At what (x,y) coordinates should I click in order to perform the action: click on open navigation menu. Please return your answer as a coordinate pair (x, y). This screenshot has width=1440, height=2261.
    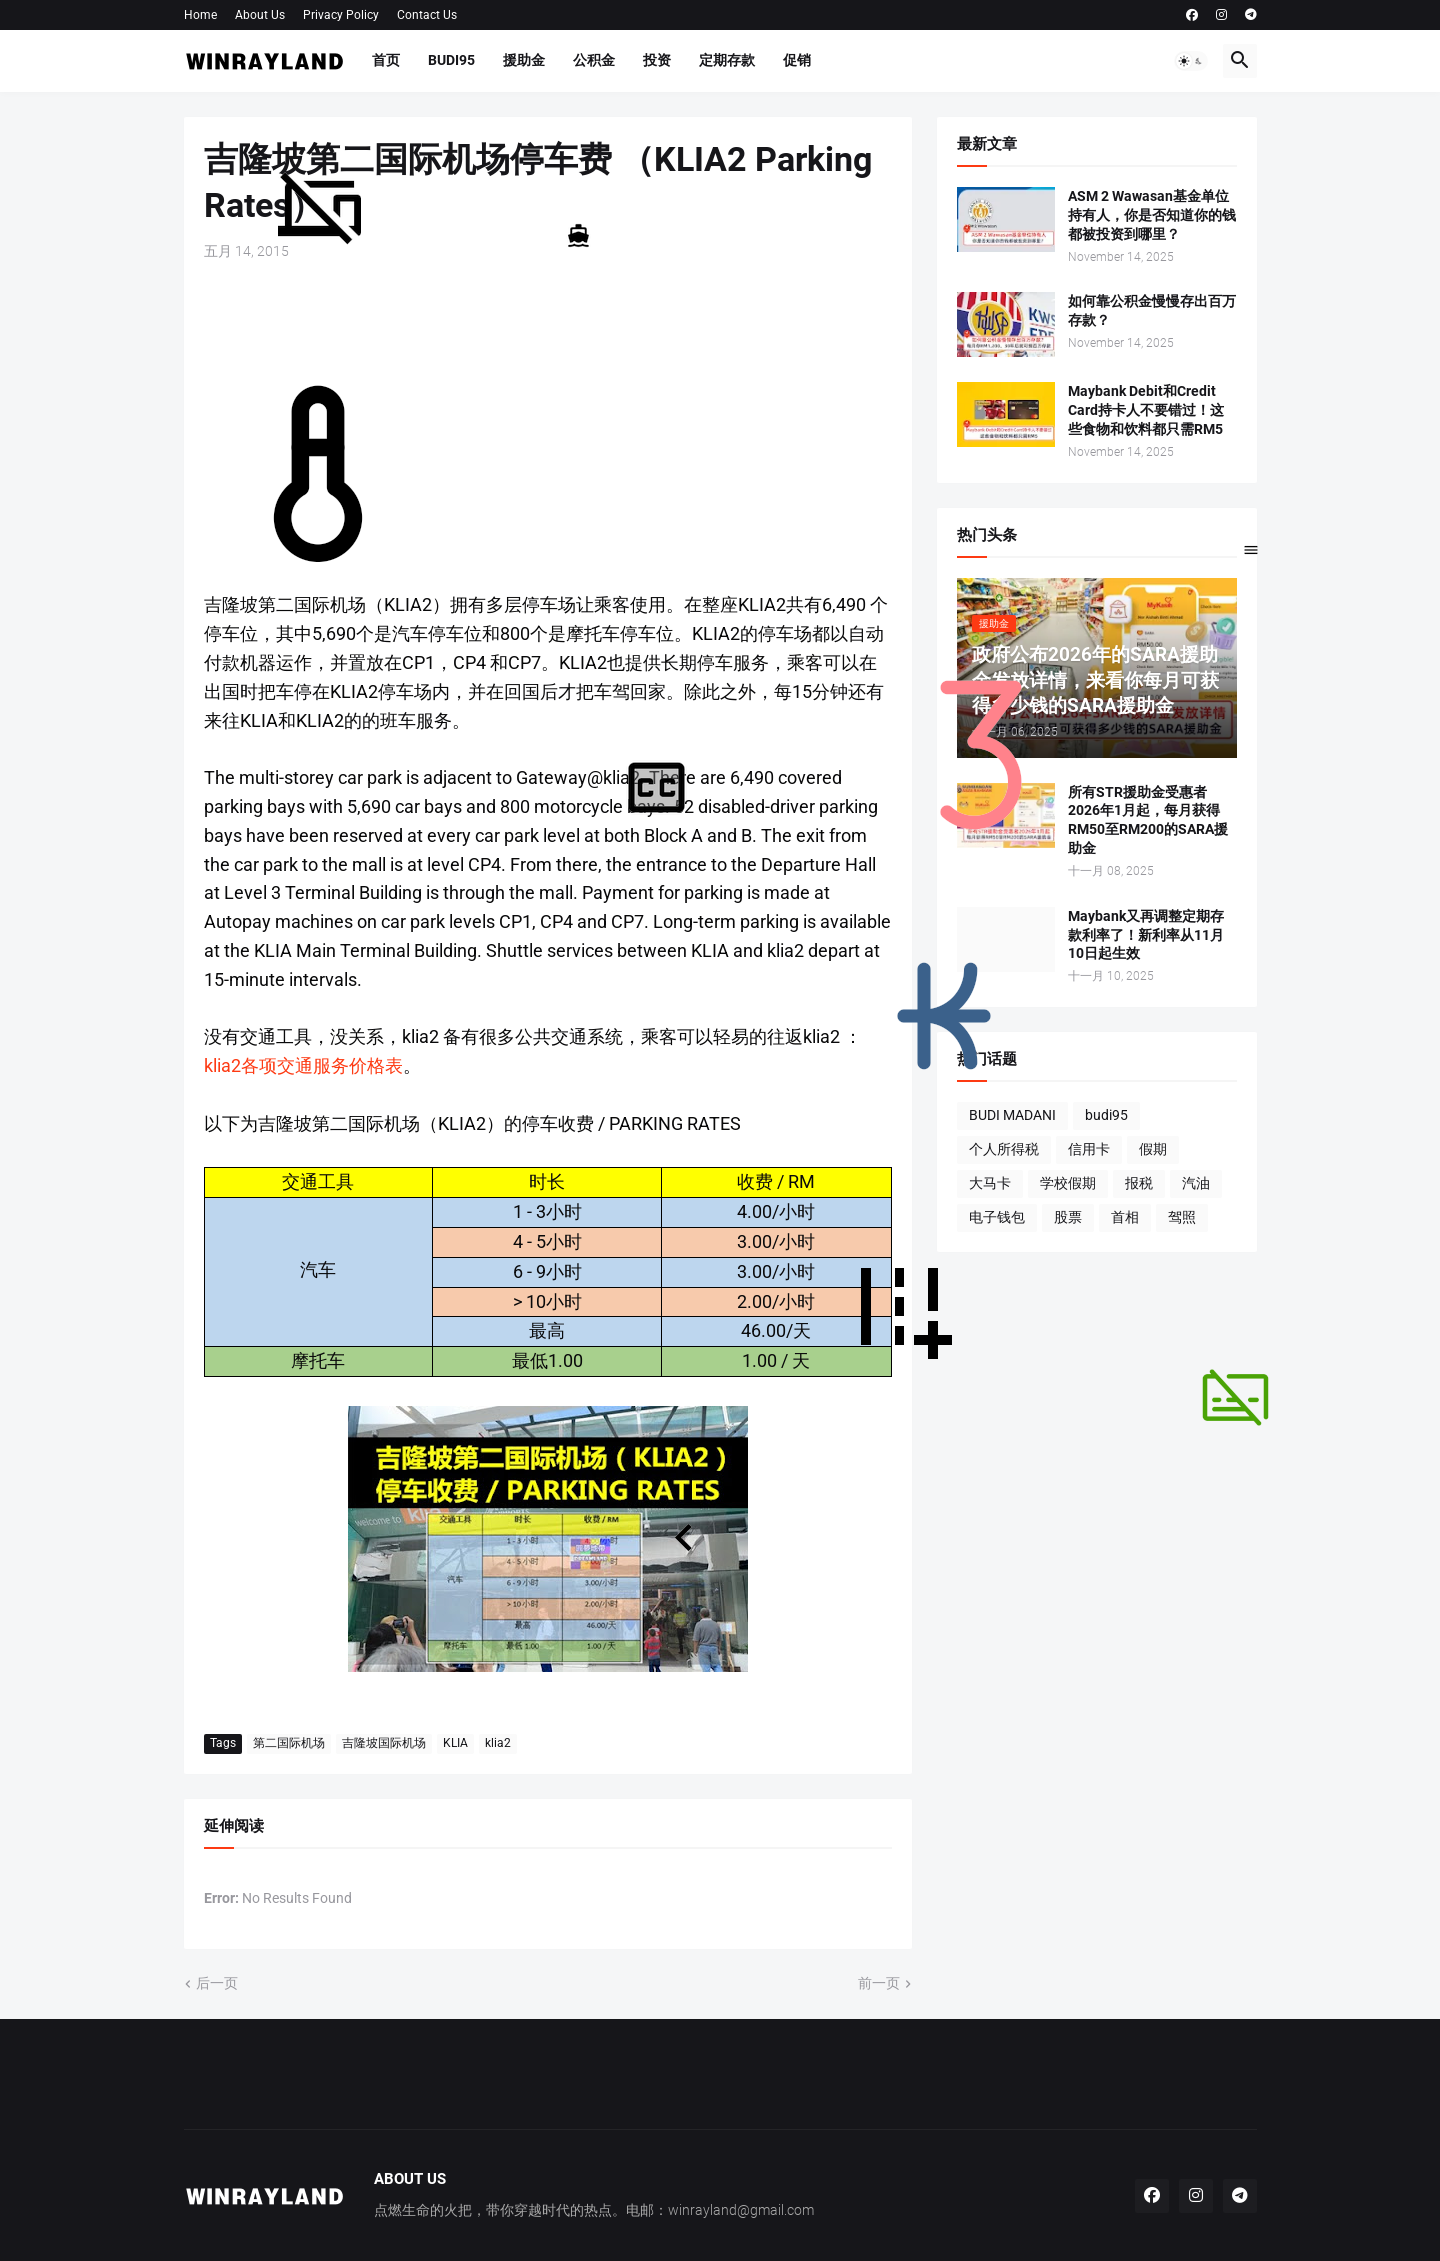
    Looking at the image, I should click on (1251, 550).